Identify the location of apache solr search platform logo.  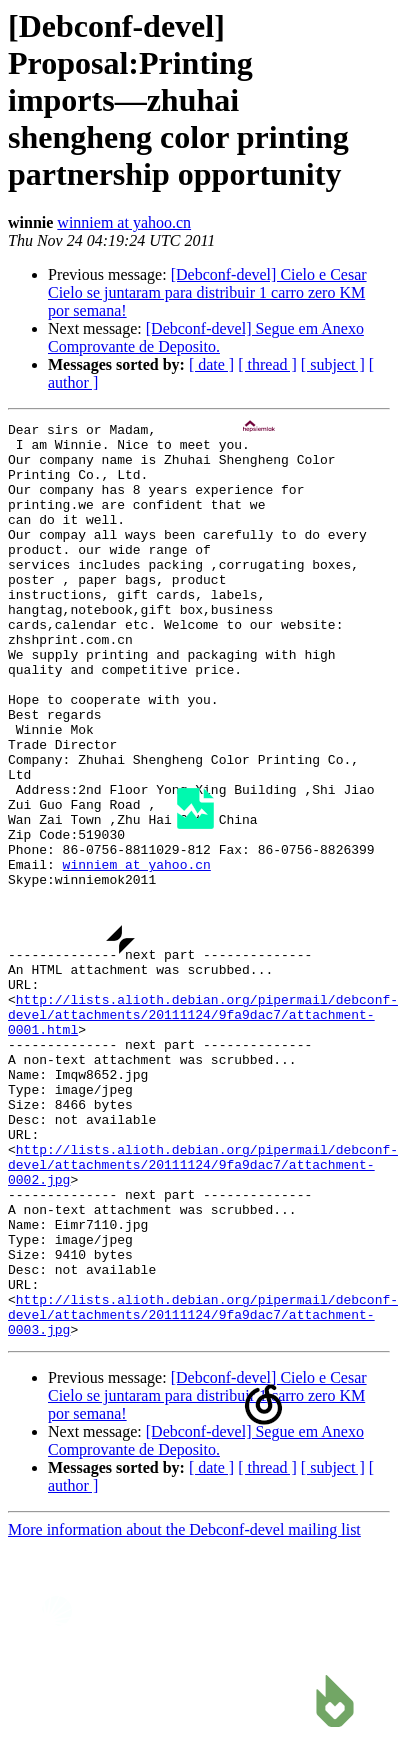
(57, 1611).